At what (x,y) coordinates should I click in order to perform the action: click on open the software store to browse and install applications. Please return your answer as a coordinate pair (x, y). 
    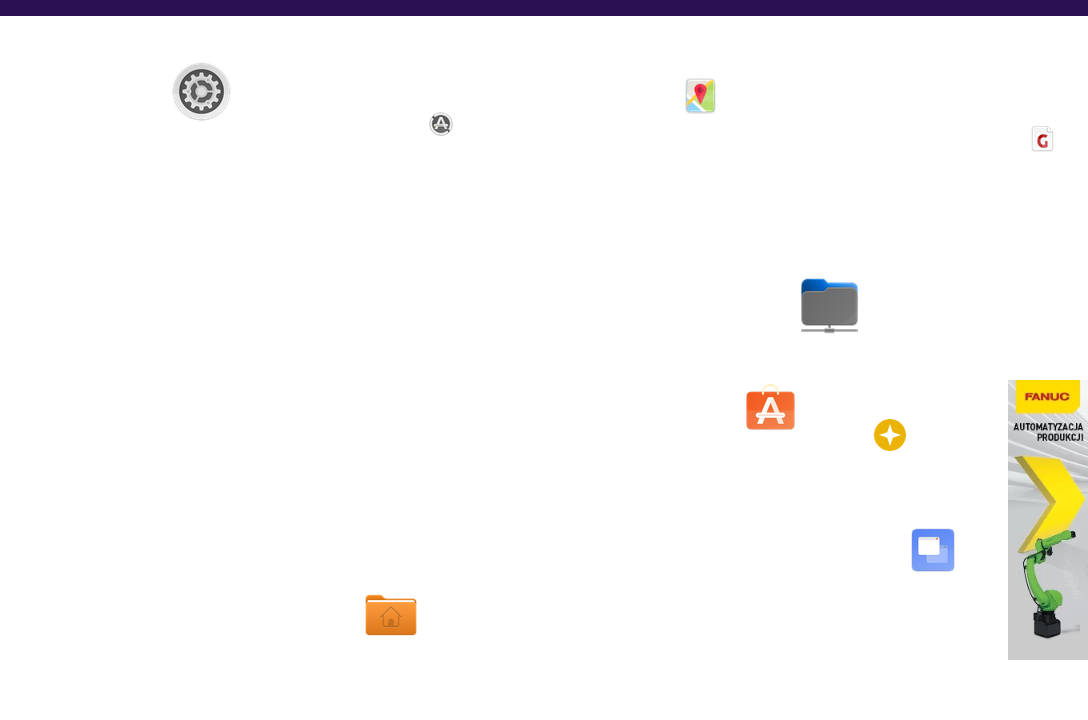
    Looking at the image, I should click on (770, 410).